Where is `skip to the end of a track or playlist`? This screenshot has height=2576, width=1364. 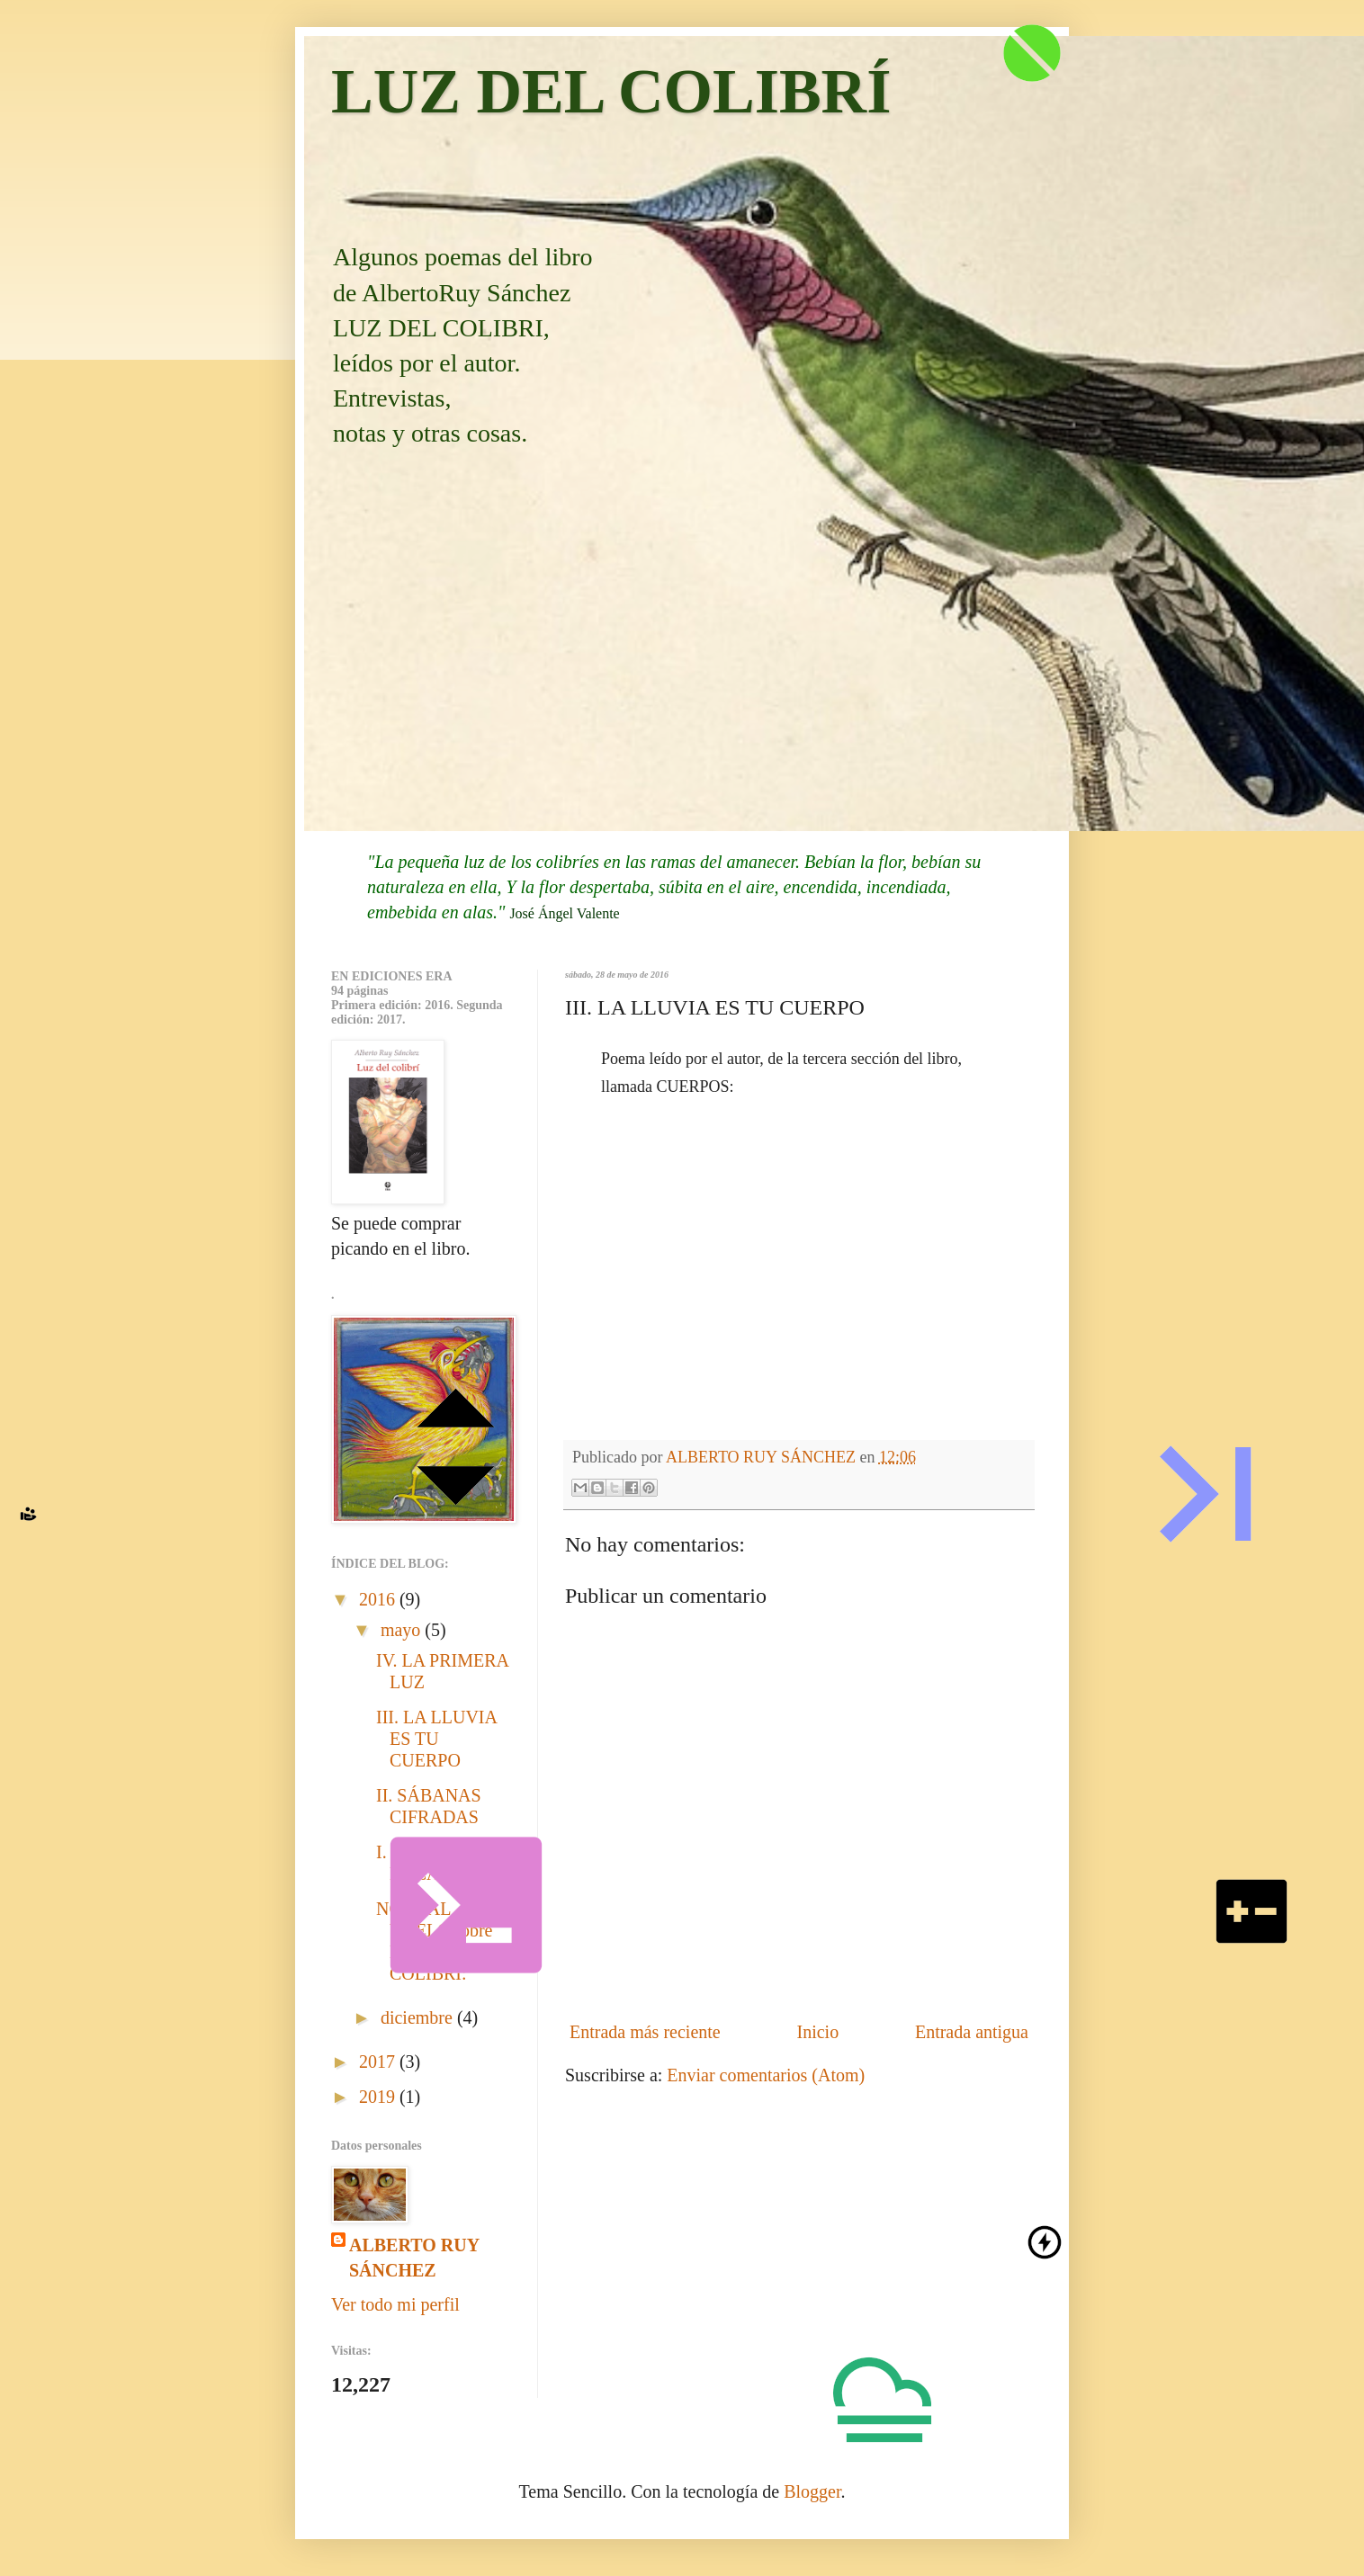
skip to the end of a track or playlist is located at coordinates (1212, 1494).